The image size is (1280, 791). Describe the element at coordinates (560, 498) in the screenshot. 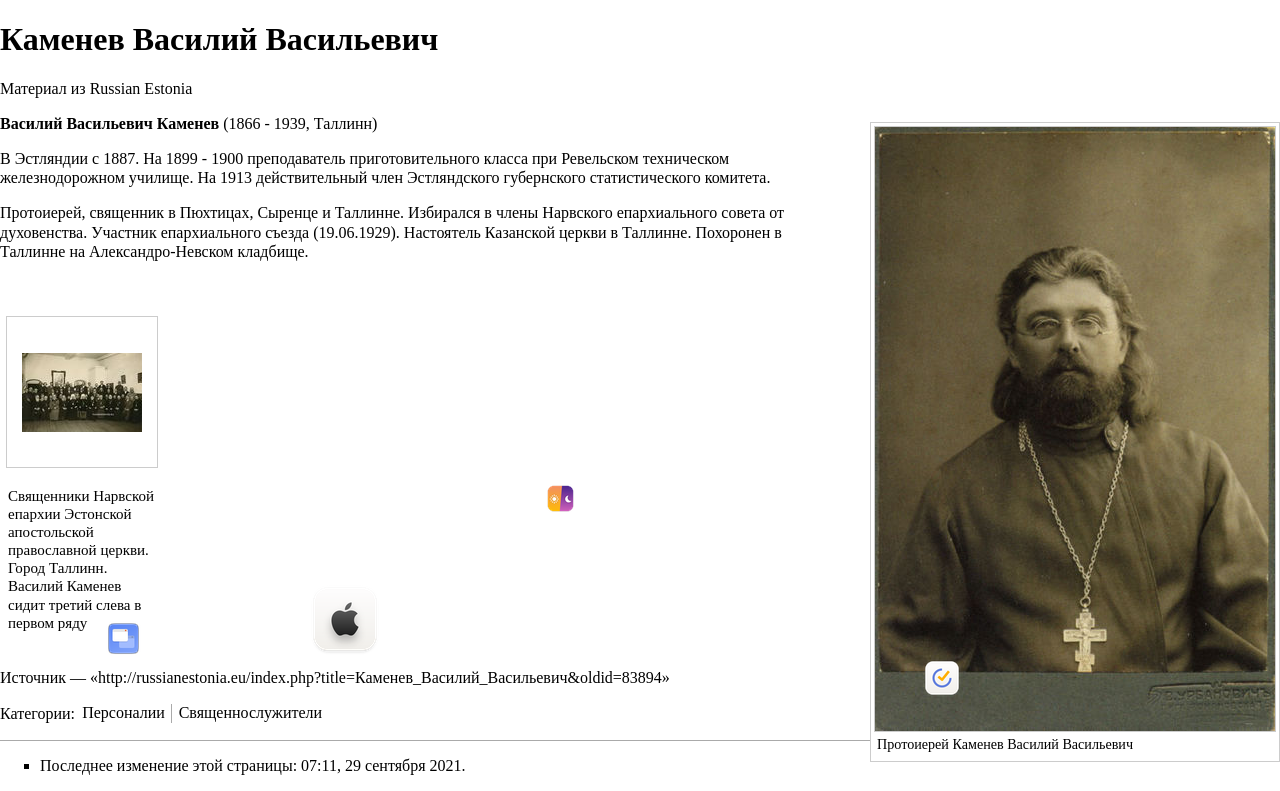

I see `open dynamic wallpaper settings` at that location.